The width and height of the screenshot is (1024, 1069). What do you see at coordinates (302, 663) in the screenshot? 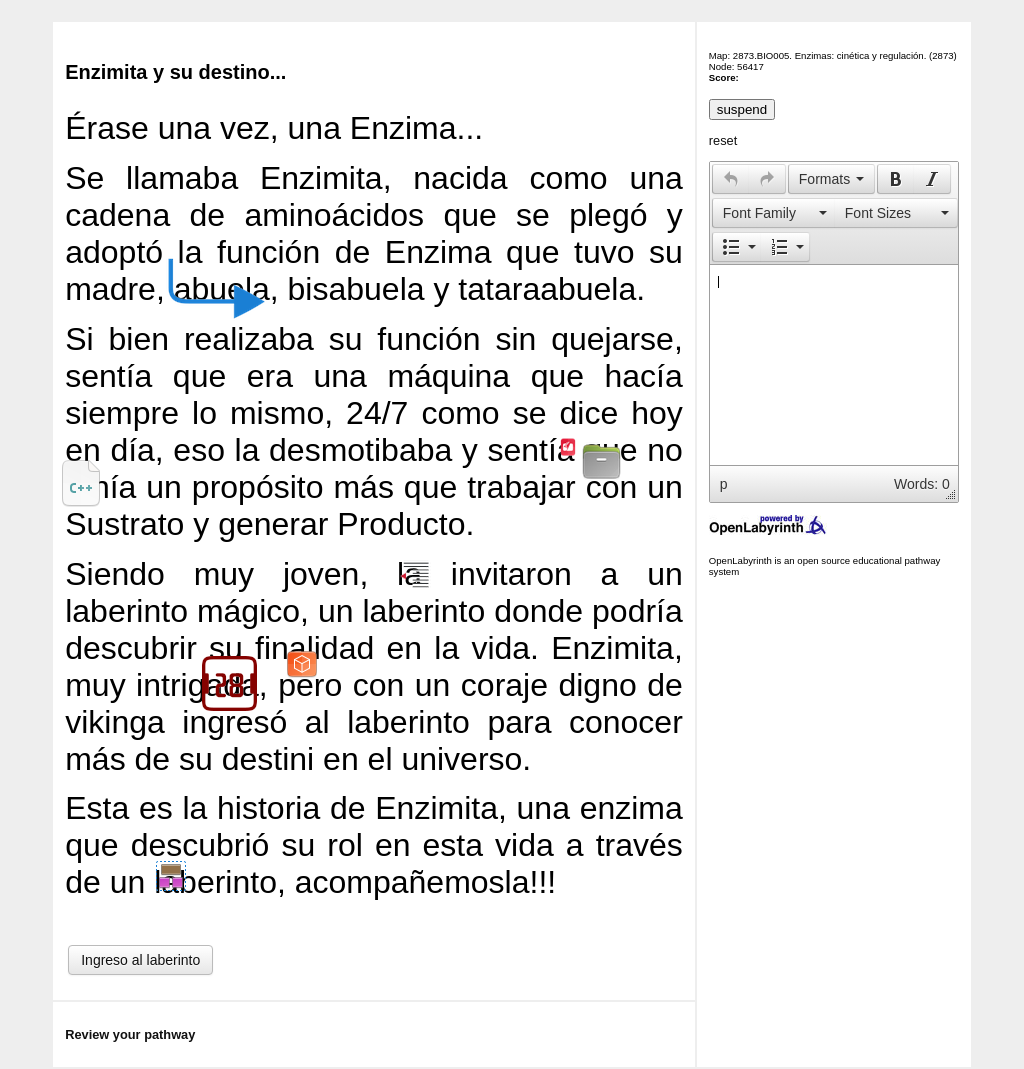
I see `open an STL 3D model file` at bounding box center [302, 663].